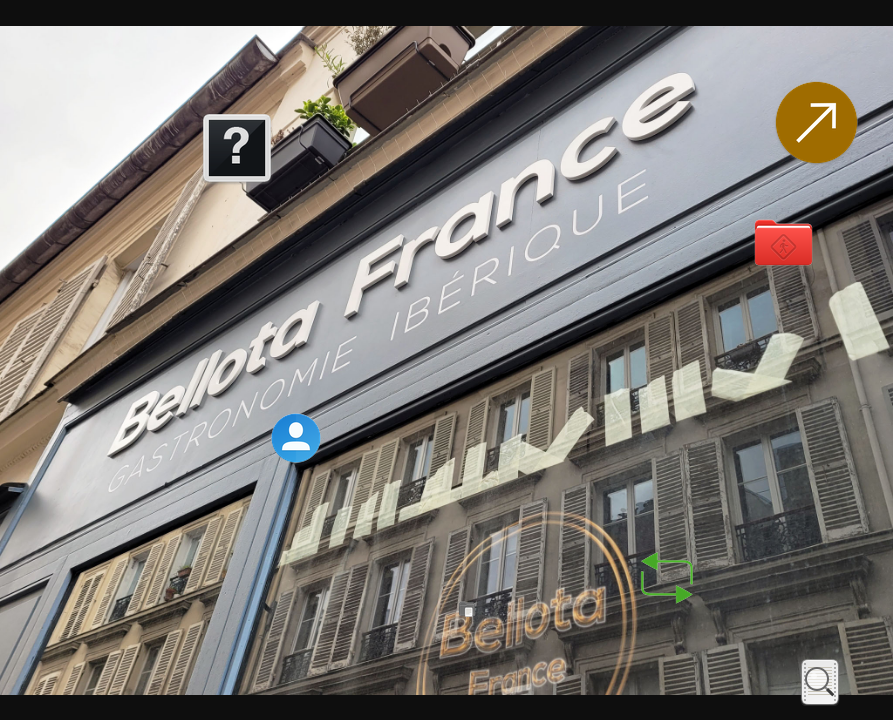 This screenshot has height=720, width=893. What do you see at coordinates (820, 682) in the screenshot?
I see `open the system logs application` at bounding box center [820, 682].